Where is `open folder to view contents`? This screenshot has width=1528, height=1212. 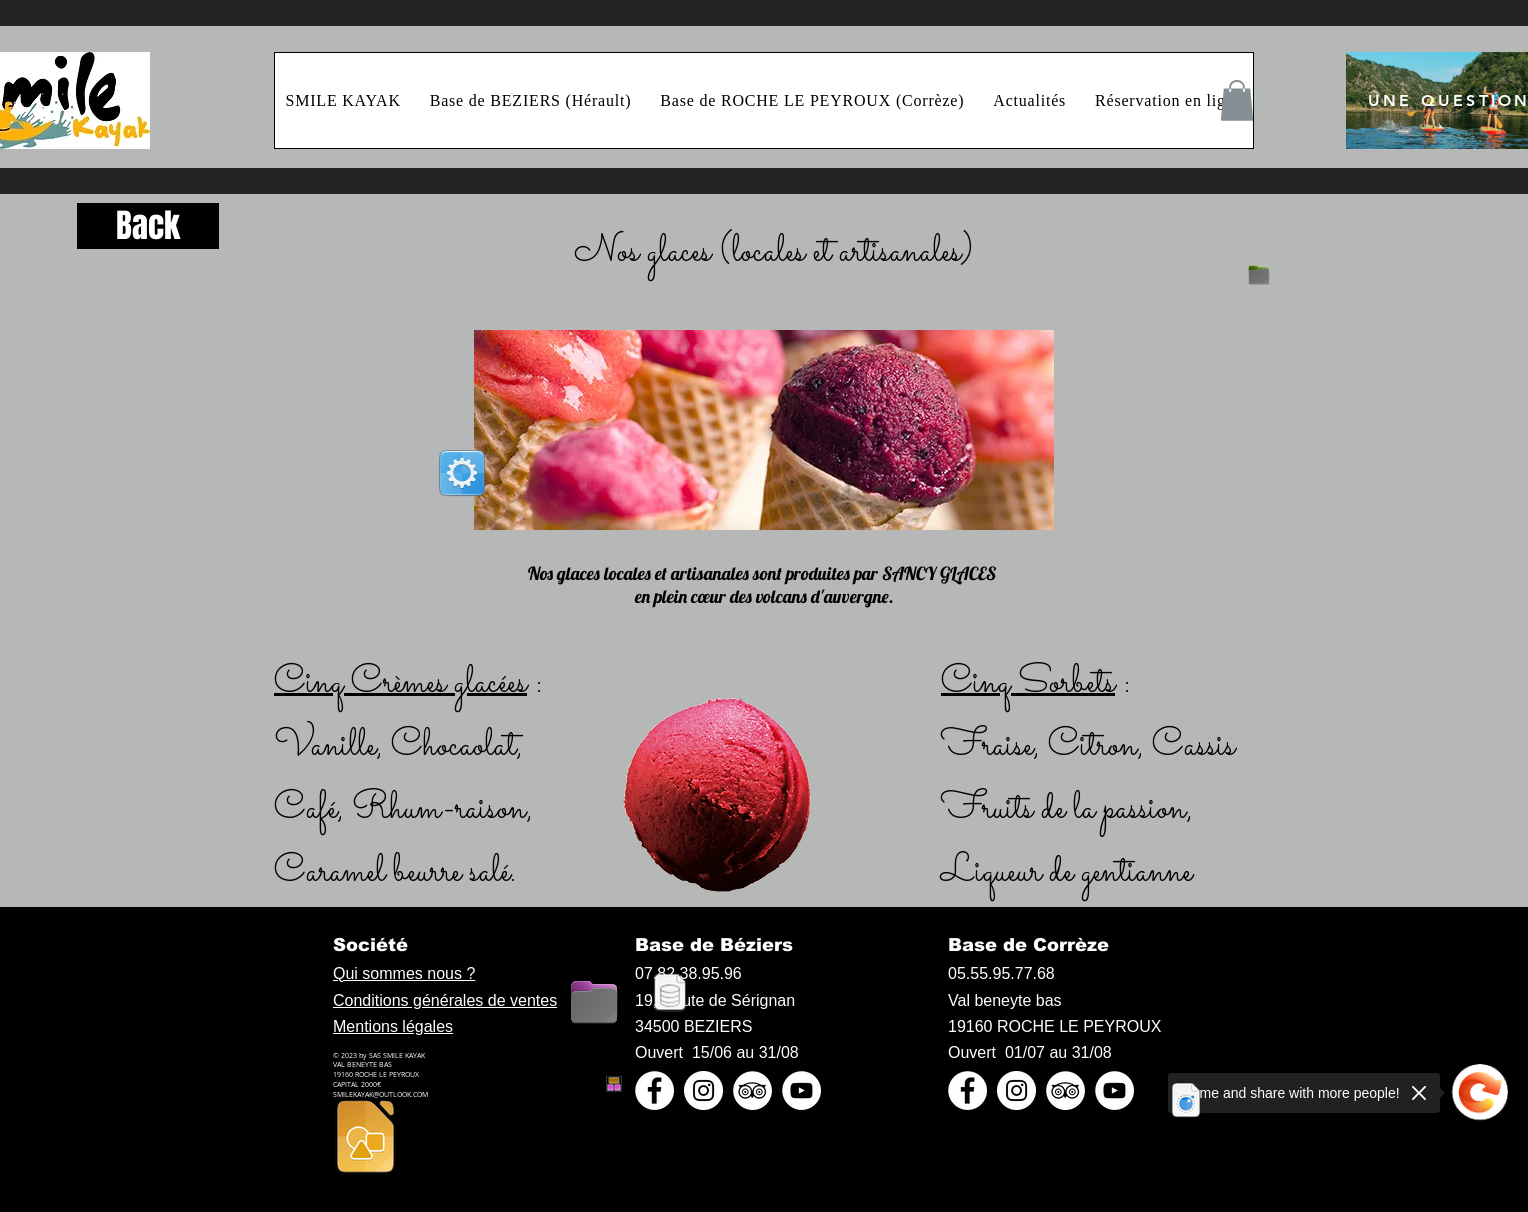 open folder to view contents is located at coordinates (1259, 275).